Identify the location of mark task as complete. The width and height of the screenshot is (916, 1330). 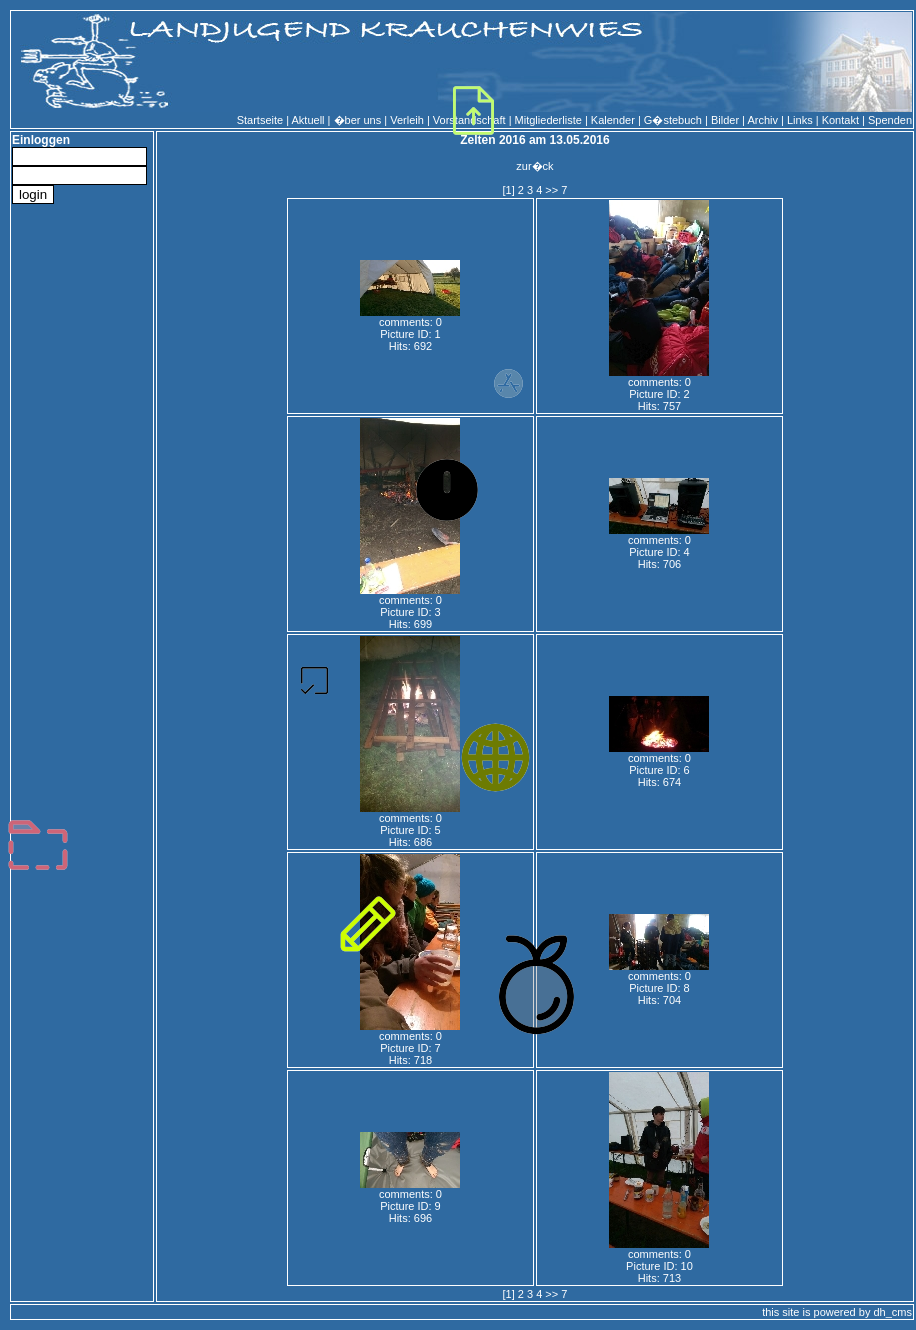
(314, 680).